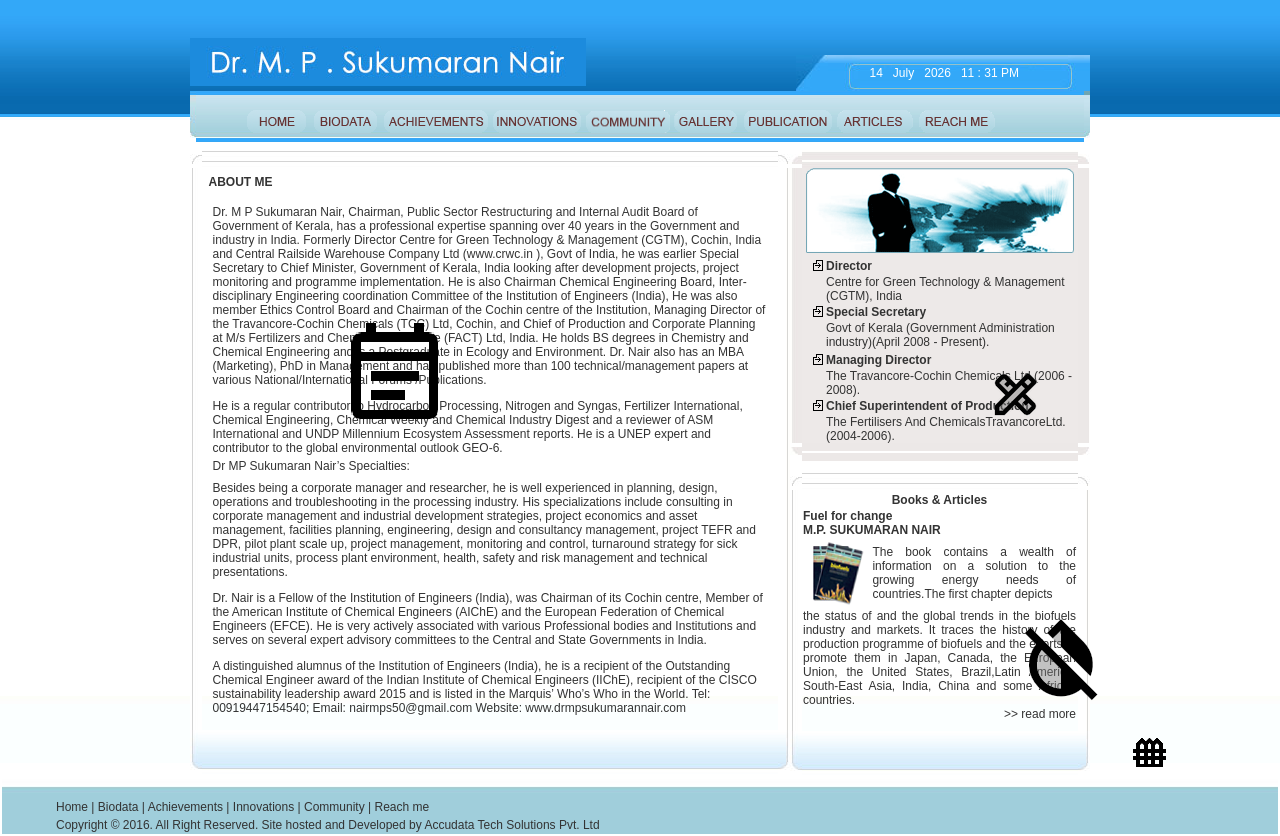  What do you see at coordinates (1149, 752) in the screenshot?
I see `access fence or boundary settings` at bounding box center [1149, 752].